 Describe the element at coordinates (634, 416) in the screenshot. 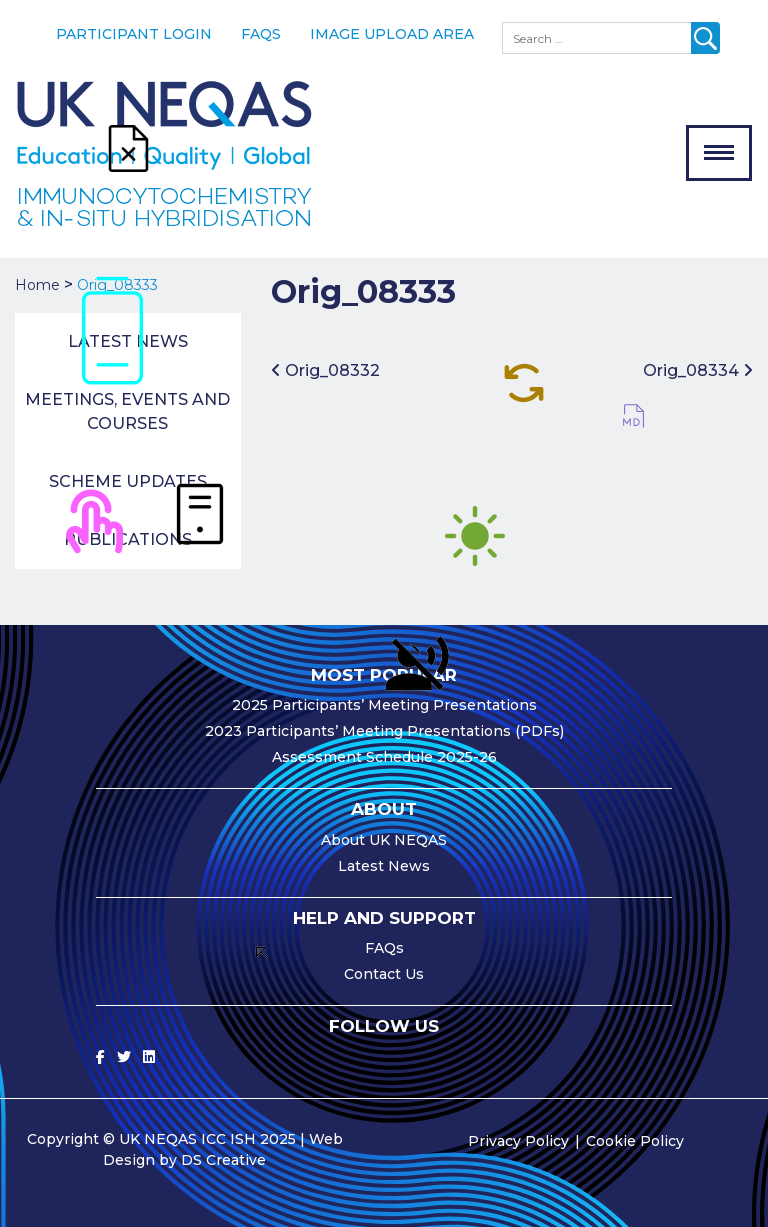

I see `open a markdown file` at that location.